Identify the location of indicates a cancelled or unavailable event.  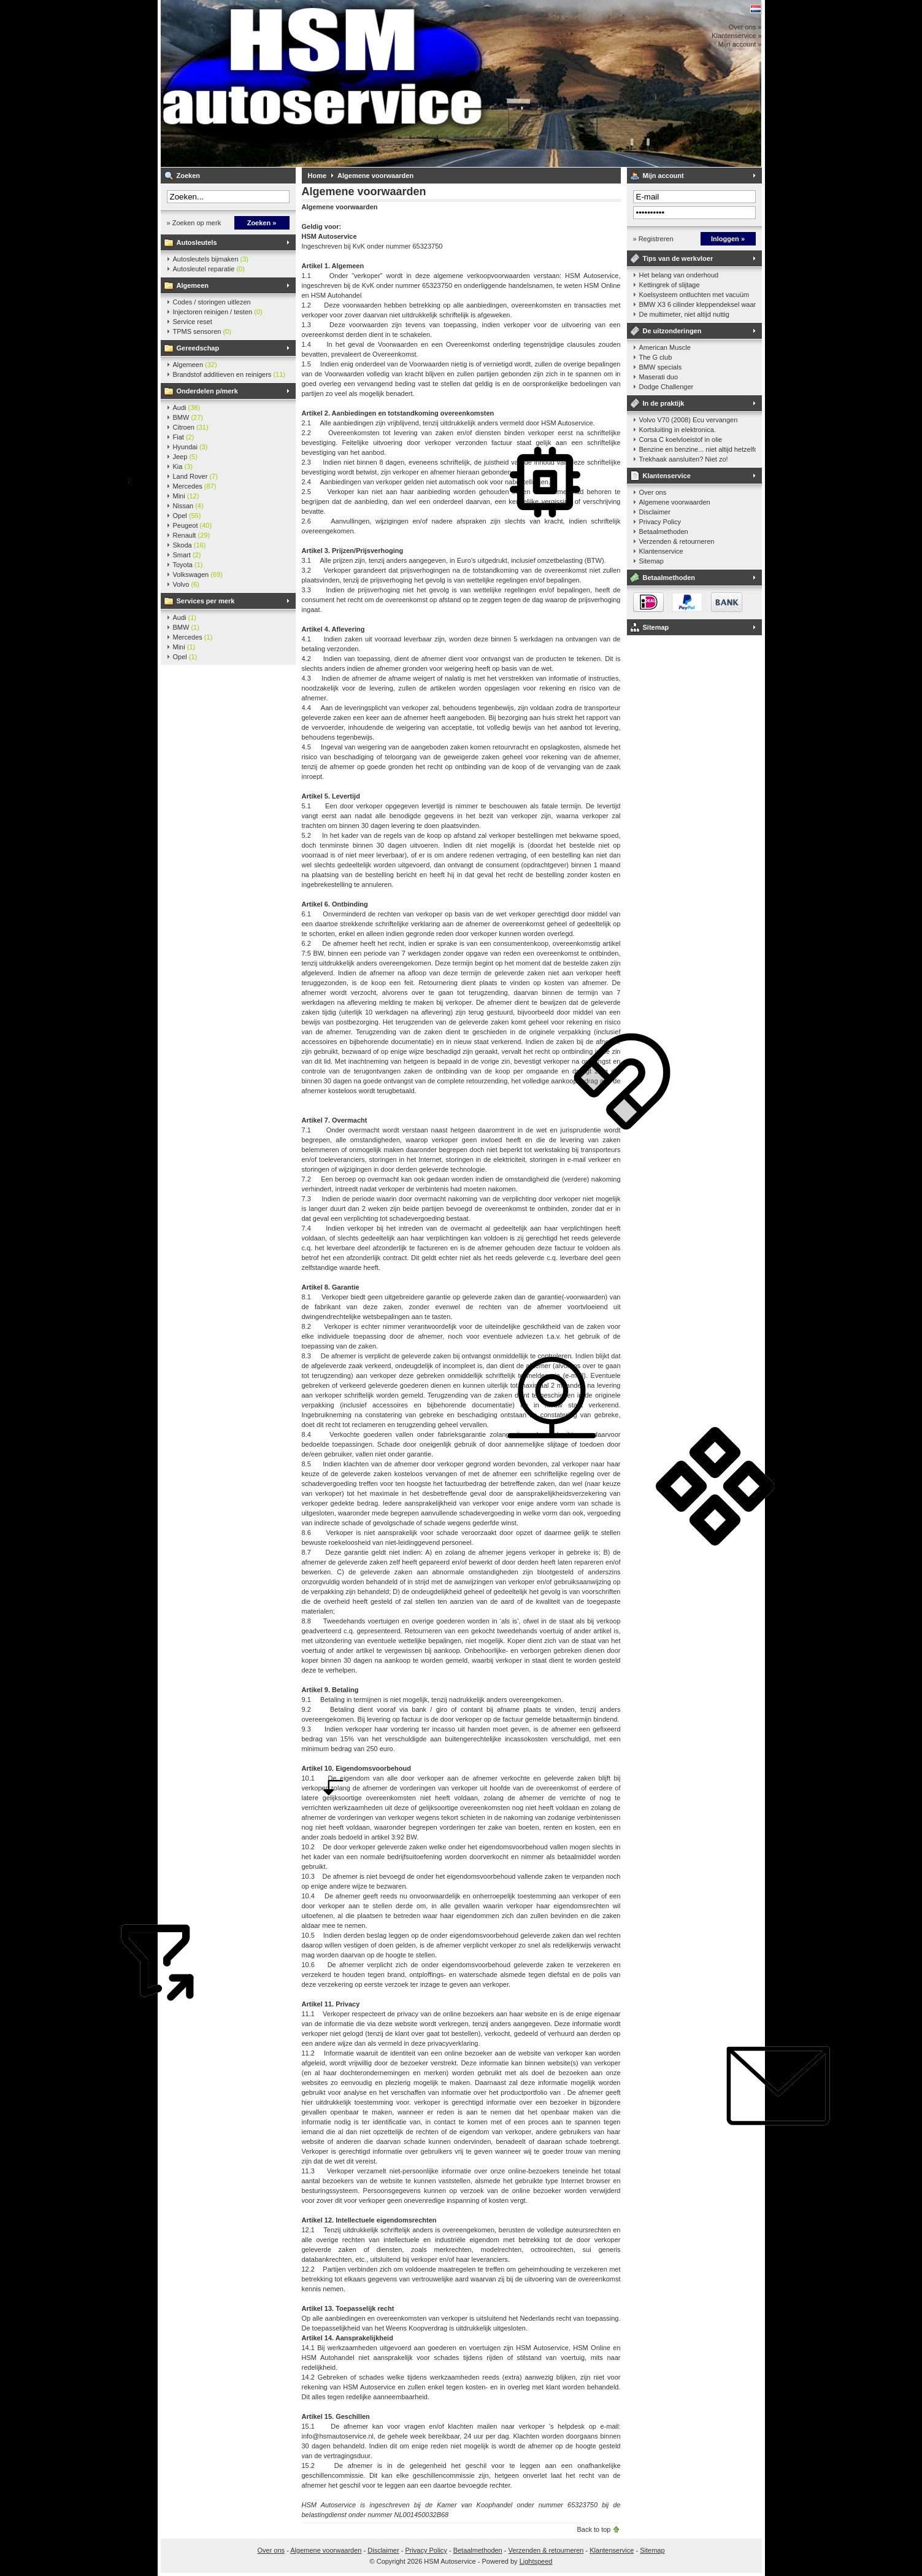
(129, 481).